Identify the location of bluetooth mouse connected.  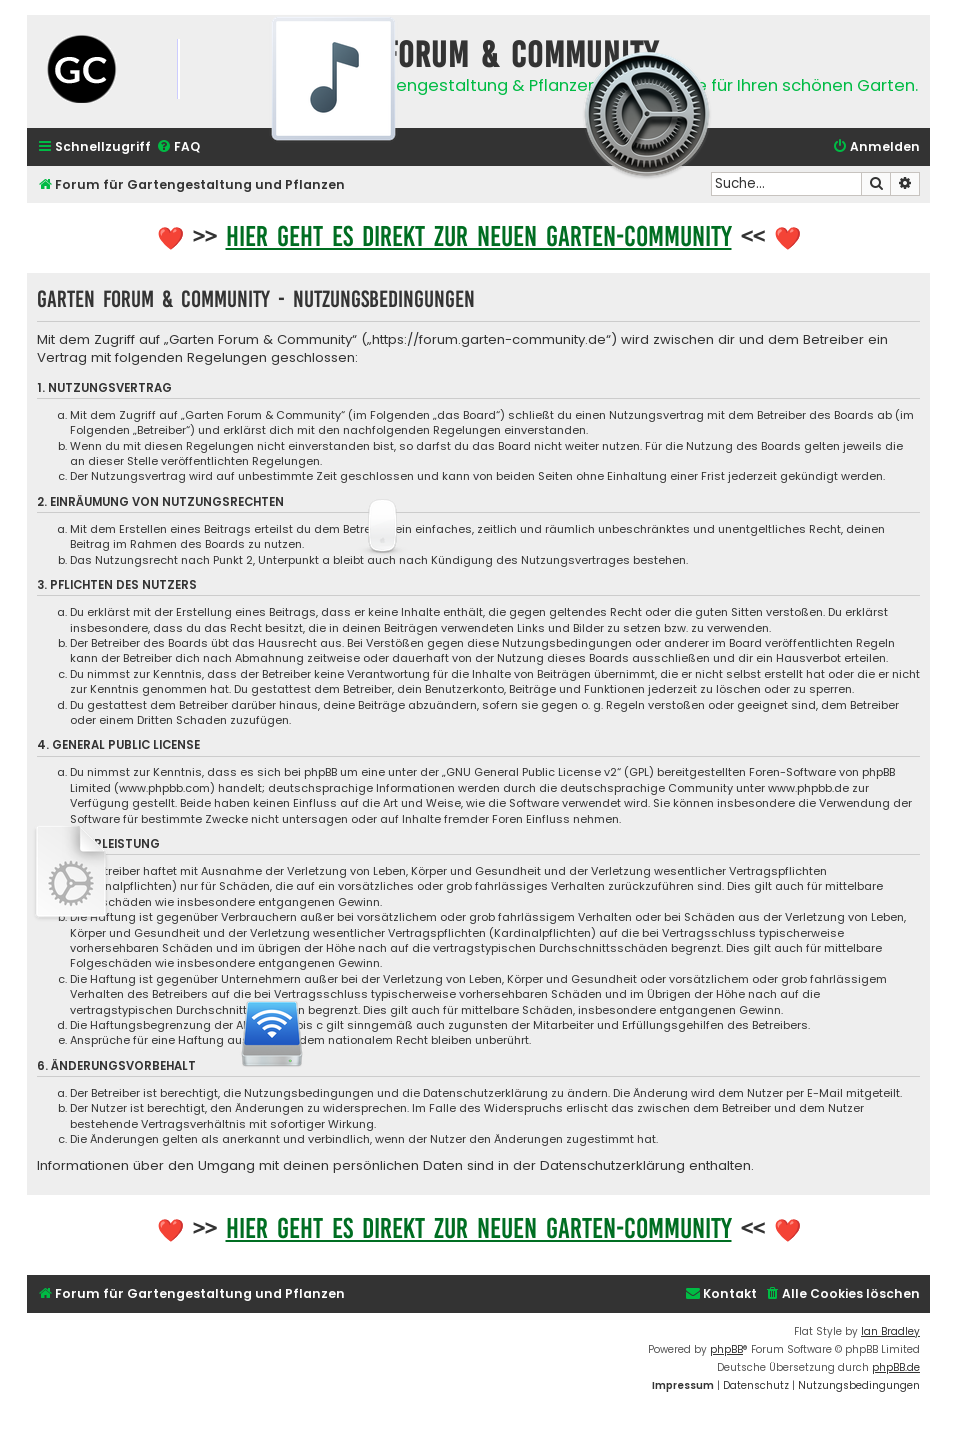
(382, 527).